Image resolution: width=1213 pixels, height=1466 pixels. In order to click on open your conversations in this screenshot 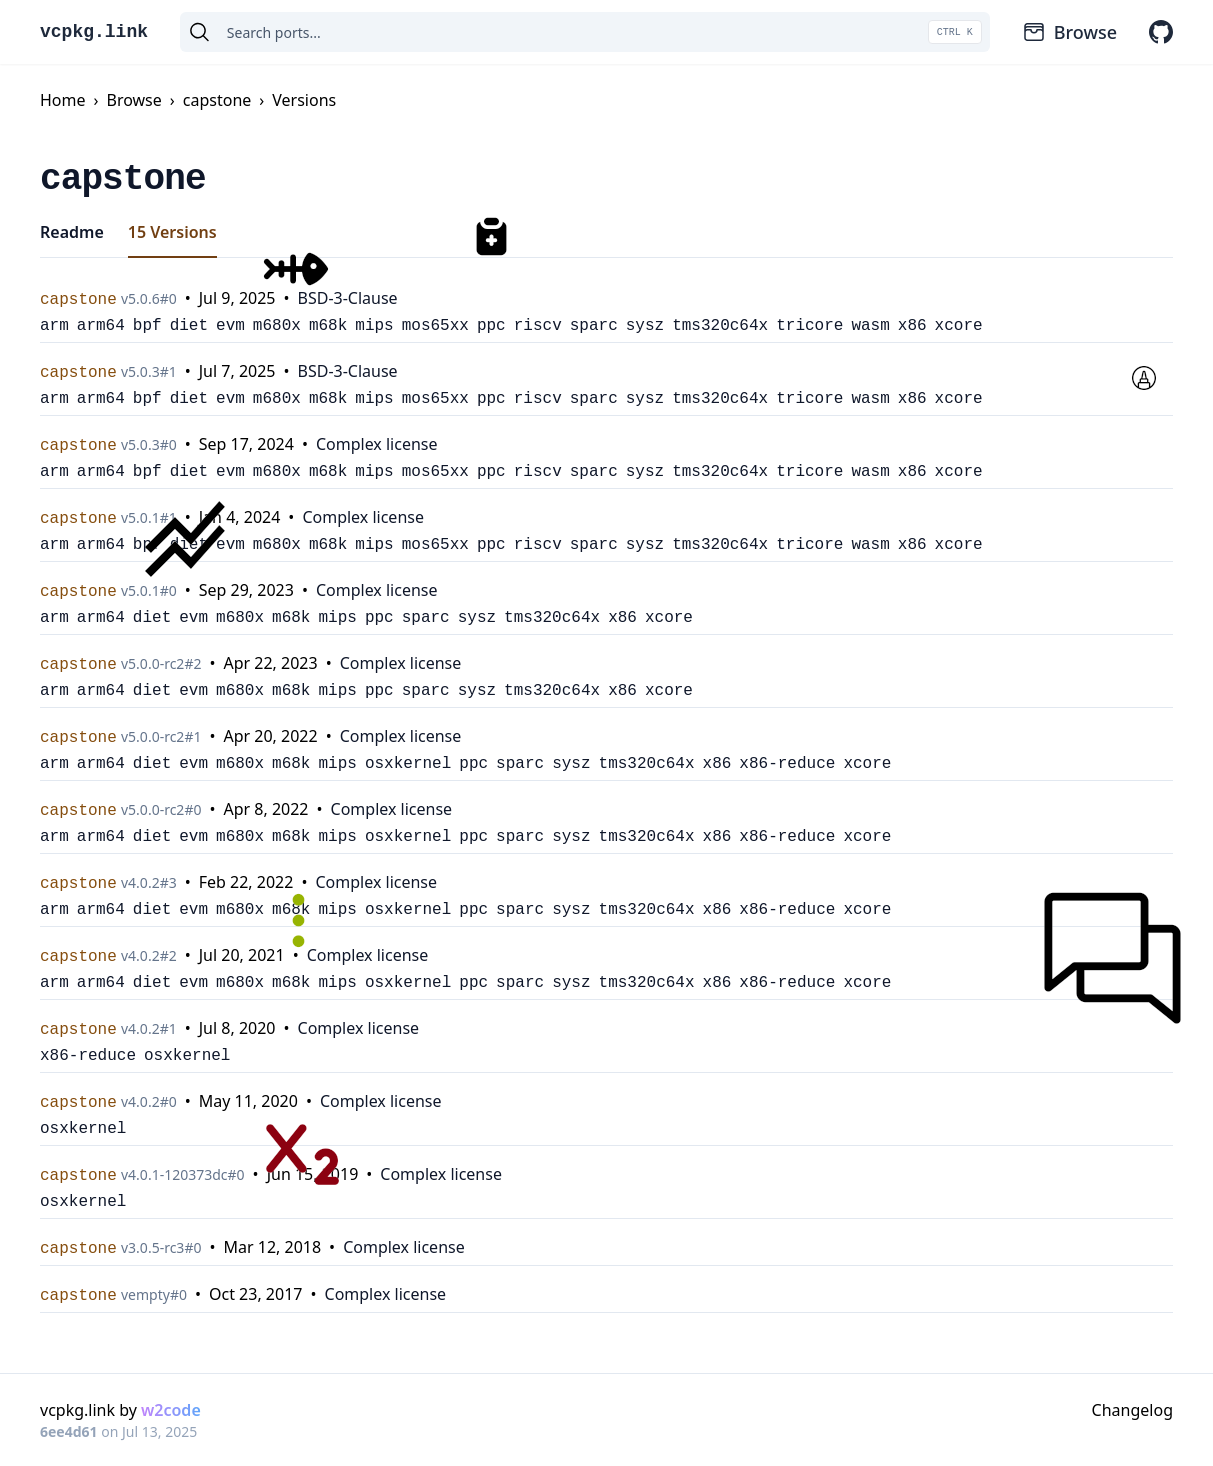, I will do `click(1112, 955)`.